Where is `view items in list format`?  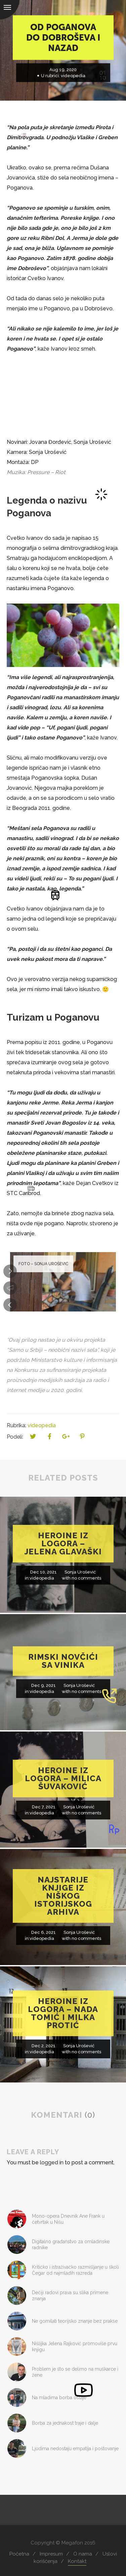
view items in list format is located at coordinates (24, 135).